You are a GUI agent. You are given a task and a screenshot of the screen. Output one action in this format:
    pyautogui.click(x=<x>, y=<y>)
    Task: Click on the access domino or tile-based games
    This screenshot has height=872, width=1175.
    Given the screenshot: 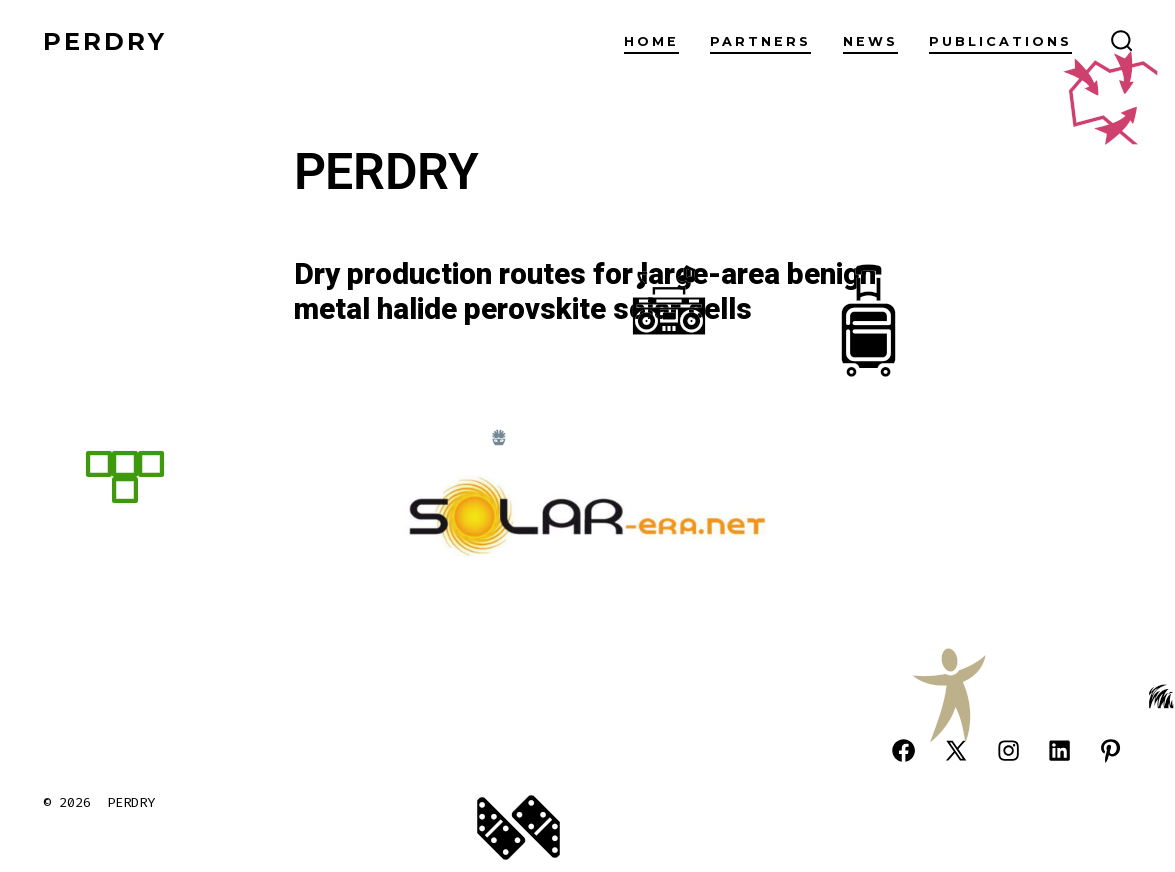 What is the action you would take?
    pyautogui.click(x=518, y=827)
    